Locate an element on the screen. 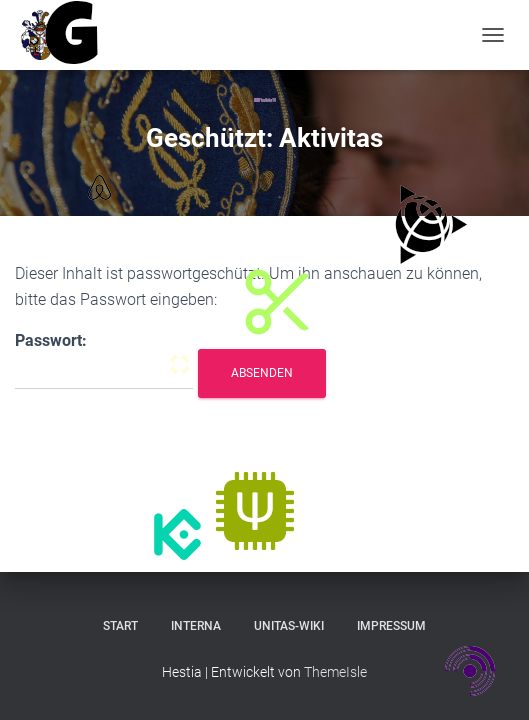  open the Grocy app is located at coordinates (71, 32).